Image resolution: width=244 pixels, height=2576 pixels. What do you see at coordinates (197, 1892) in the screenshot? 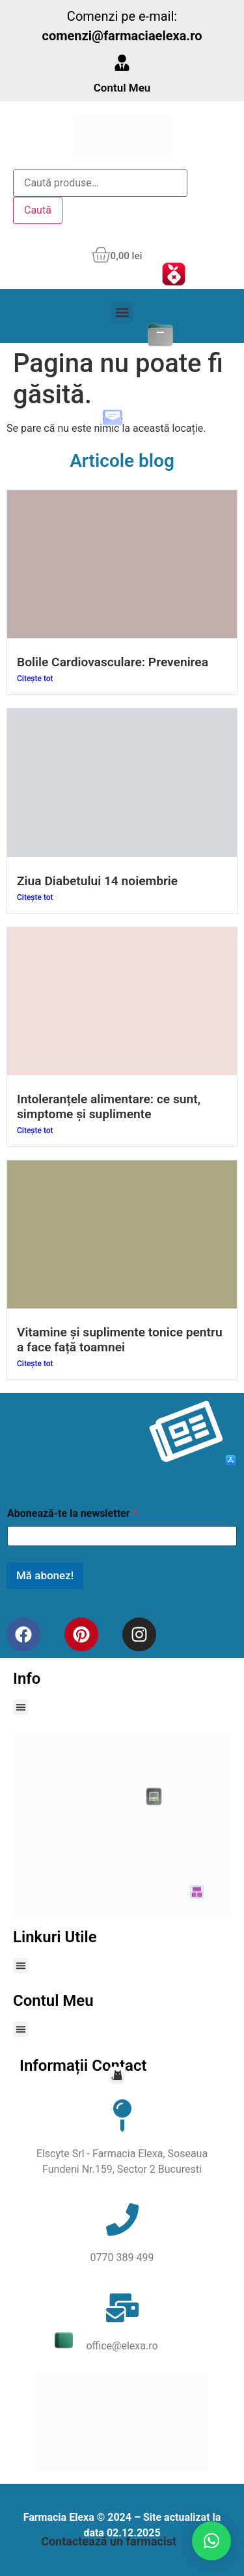
I see `select all items in the current view` at bounding box center [197, 1892].